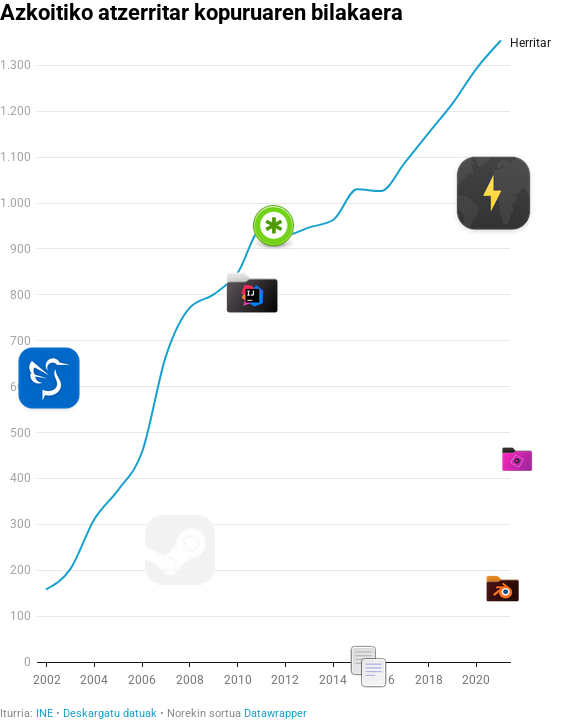 Image resolution: width=561 pixels, height=720 pixels. What do you see at coordinates (502, 589) in the screenshot?
I see `open folder containing Blender project files` at bounding box center [502, 589].